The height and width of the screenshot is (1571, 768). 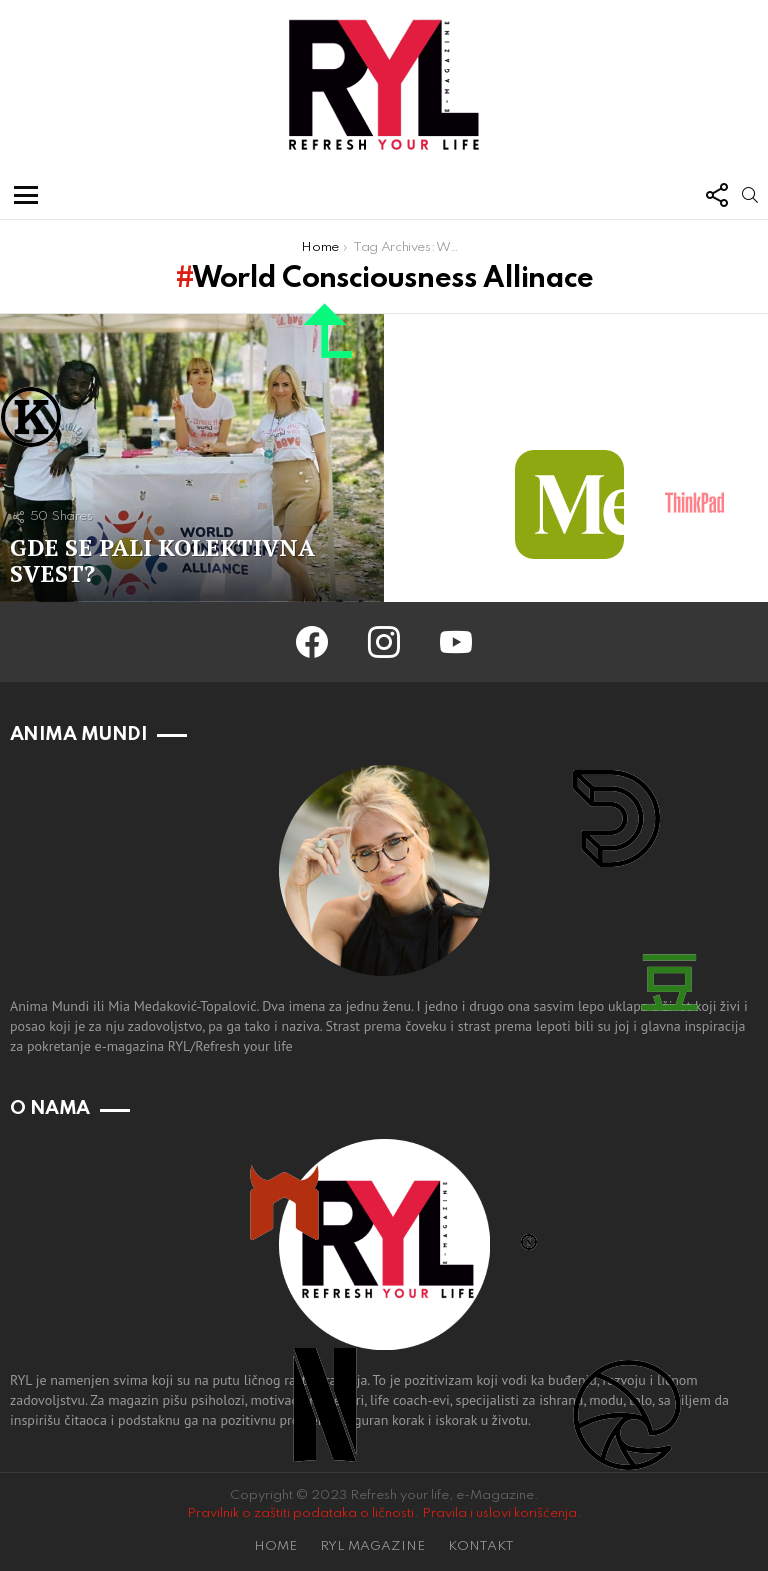 What do you see at coordinates (328, 334) in the screenshot?
I see `go back and up to previous level` at bounding box center [328, 334].